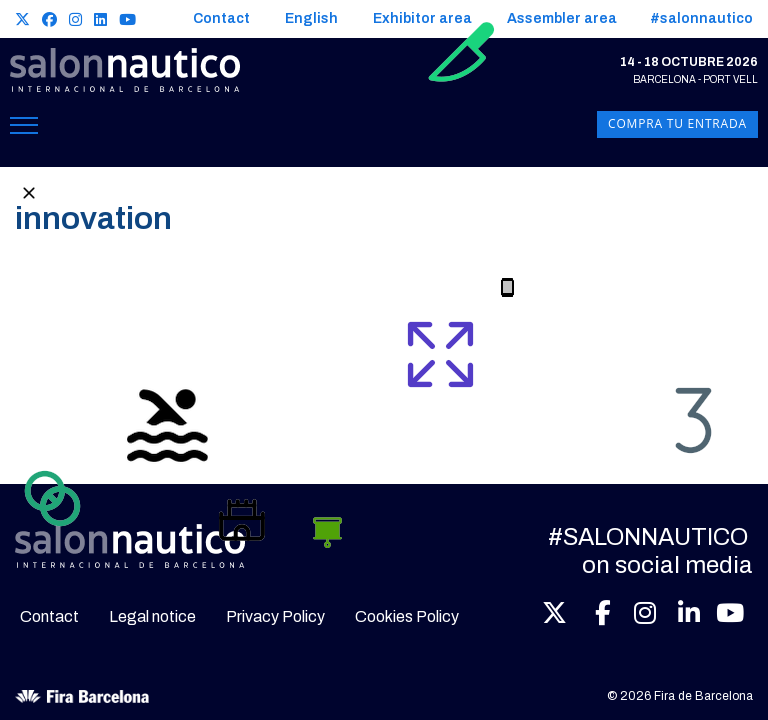 The height and width of the screenshot is (720, 768). Describe the element at coordinates (29, 193) in the screenshot. I see `close or dismiss a dialog` at that location.